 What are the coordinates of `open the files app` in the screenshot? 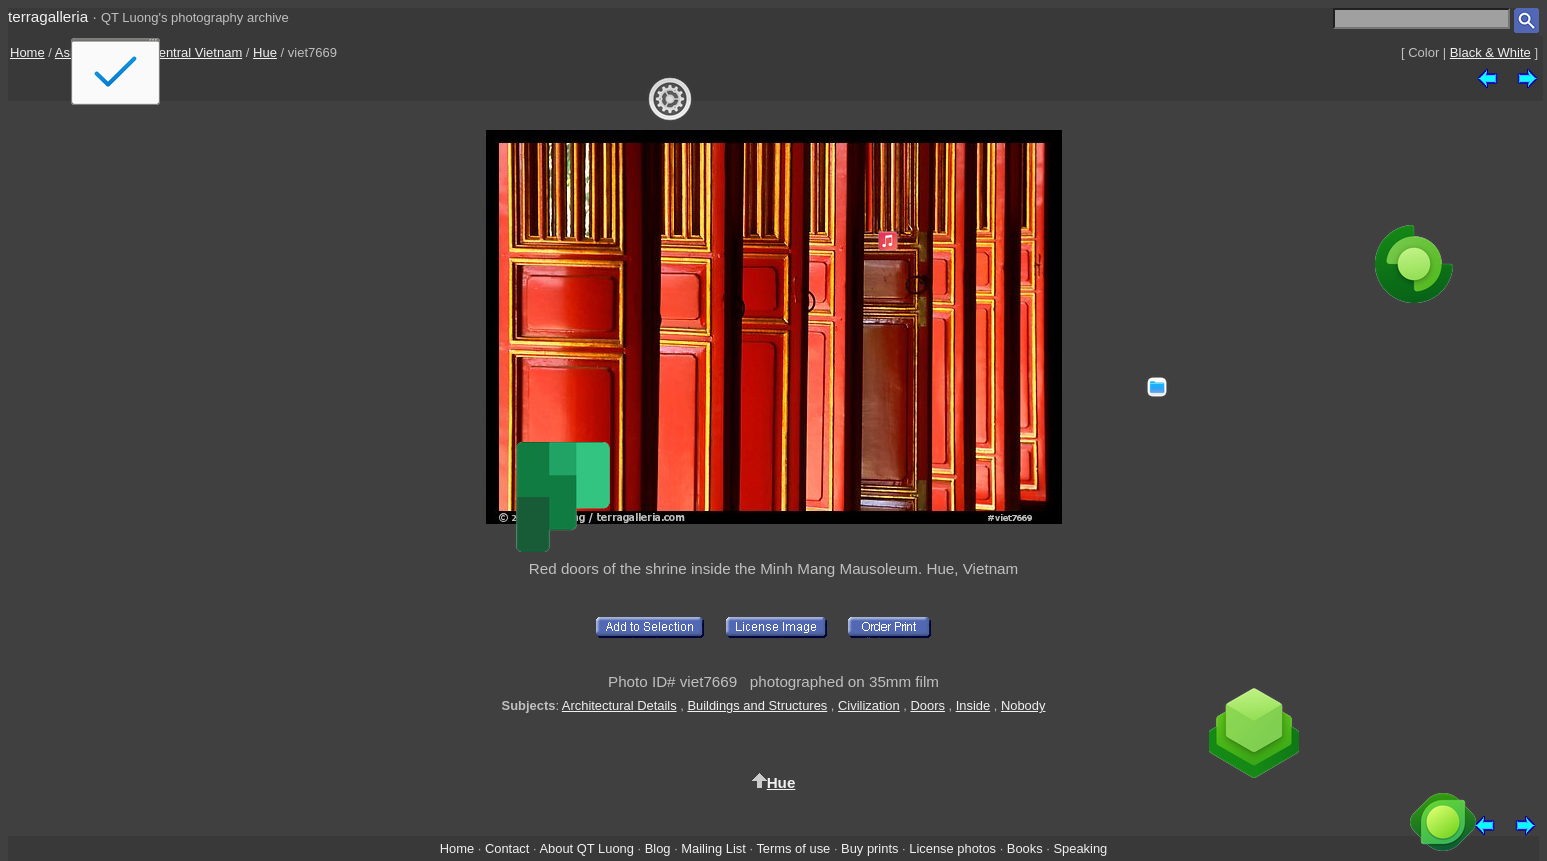 It's located at (1157, 387).